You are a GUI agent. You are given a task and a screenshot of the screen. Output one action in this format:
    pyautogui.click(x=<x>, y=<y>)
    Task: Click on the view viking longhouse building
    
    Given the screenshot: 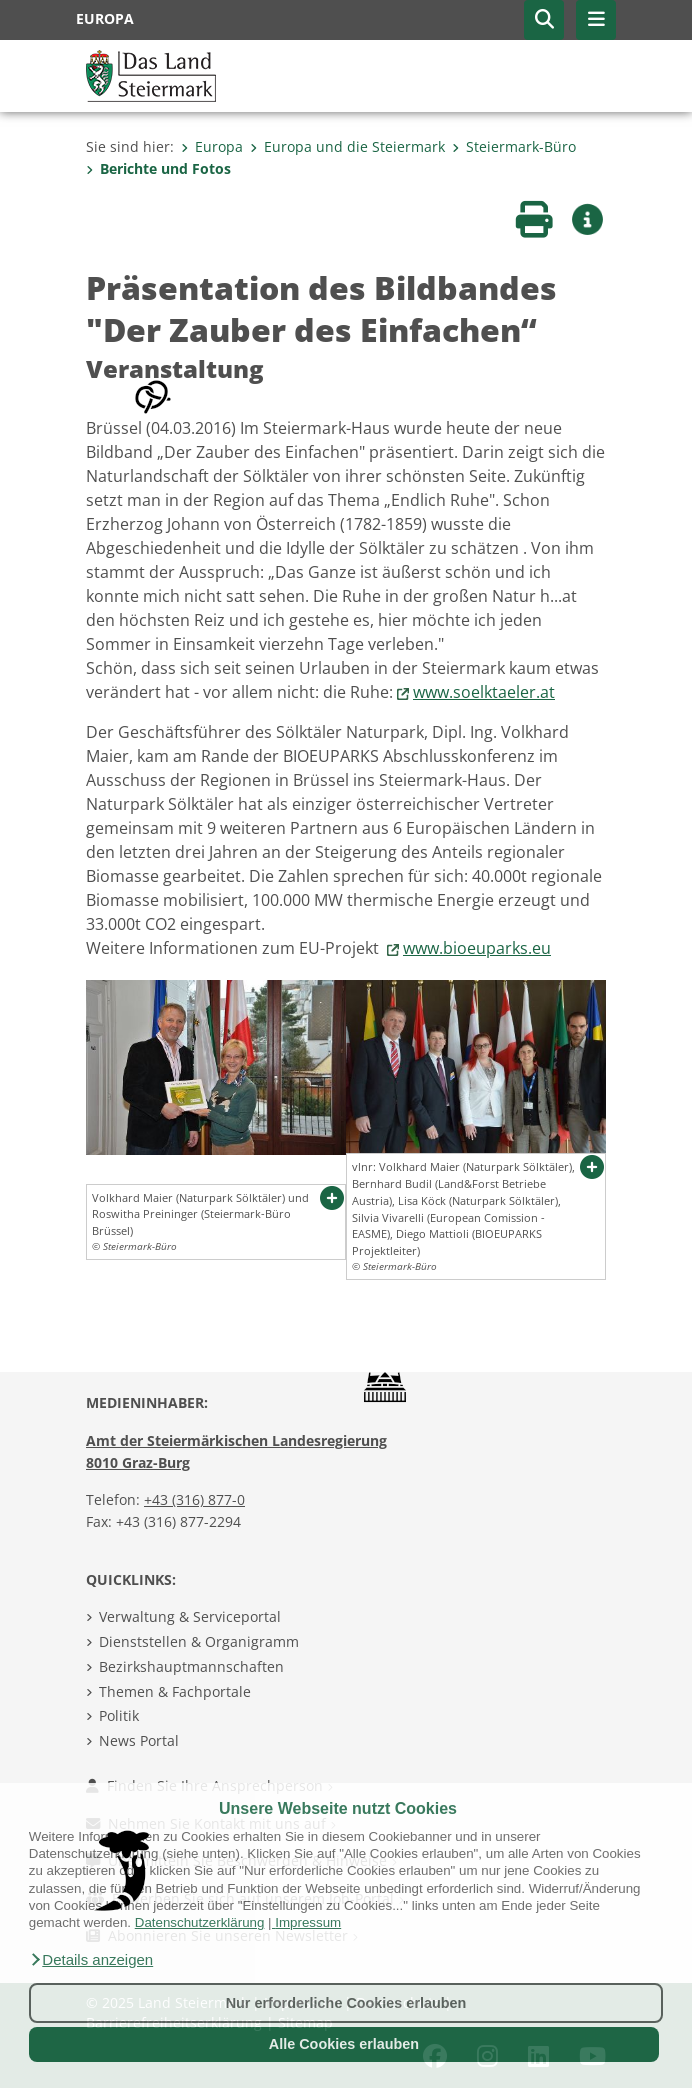 What is the action you would take?
    pyautogui.click(x=385, y=1384)
    